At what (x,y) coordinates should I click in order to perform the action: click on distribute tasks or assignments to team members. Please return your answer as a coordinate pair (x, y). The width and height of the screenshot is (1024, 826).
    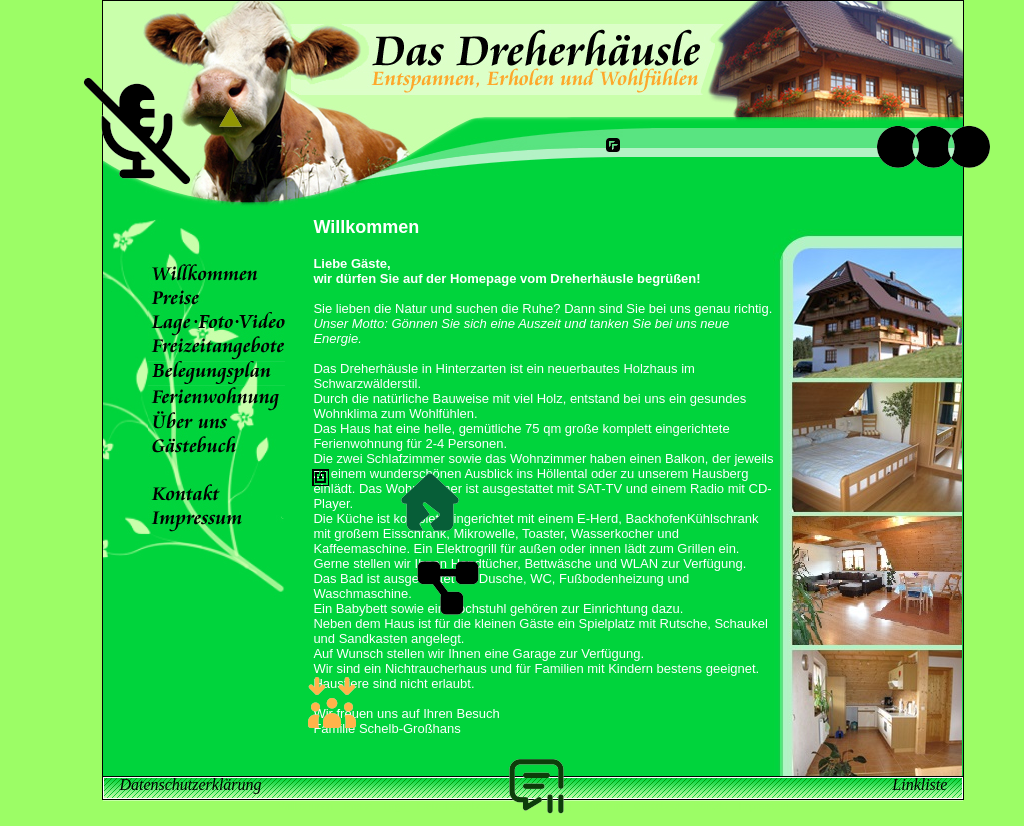
    Looking at the image, I should click on (332, 704).